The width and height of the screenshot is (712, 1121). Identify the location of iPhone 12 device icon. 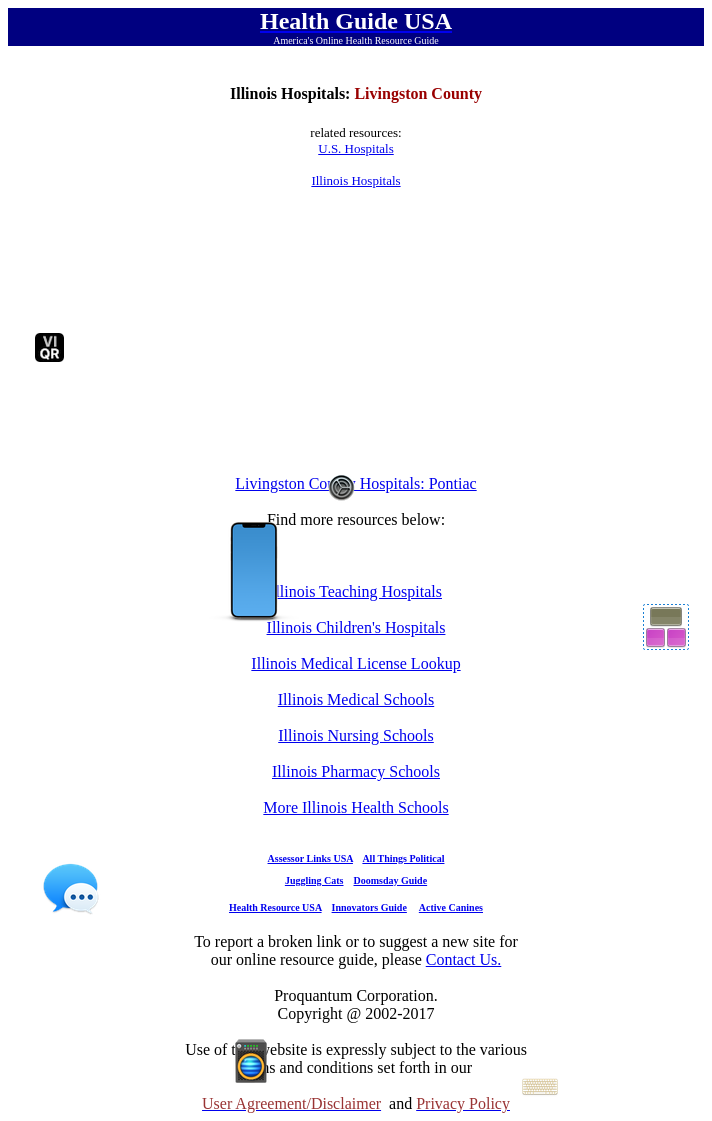
(254, 572).